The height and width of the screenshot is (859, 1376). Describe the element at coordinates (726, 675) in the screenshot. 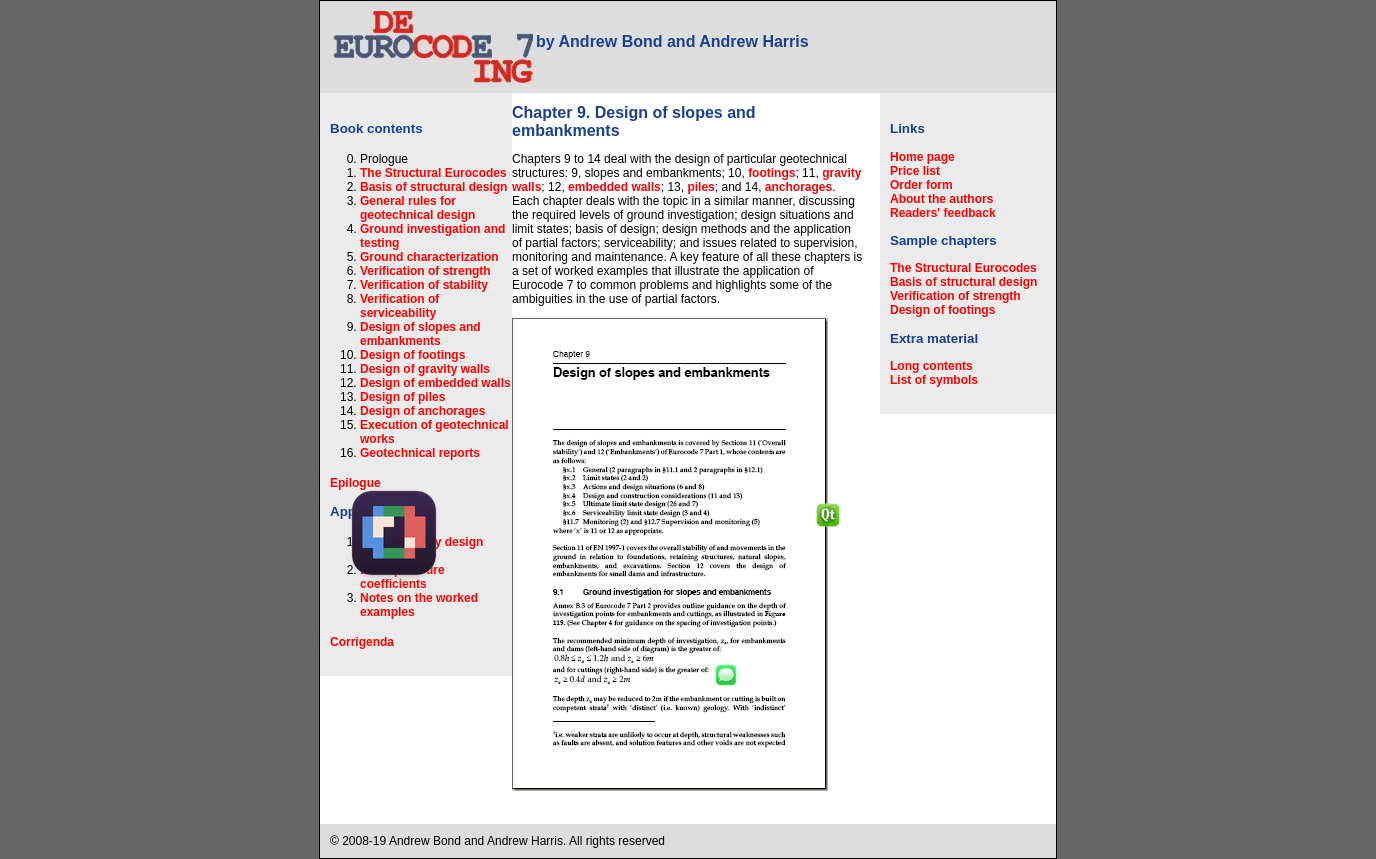

I see `open polari IRC chat application` at that location.